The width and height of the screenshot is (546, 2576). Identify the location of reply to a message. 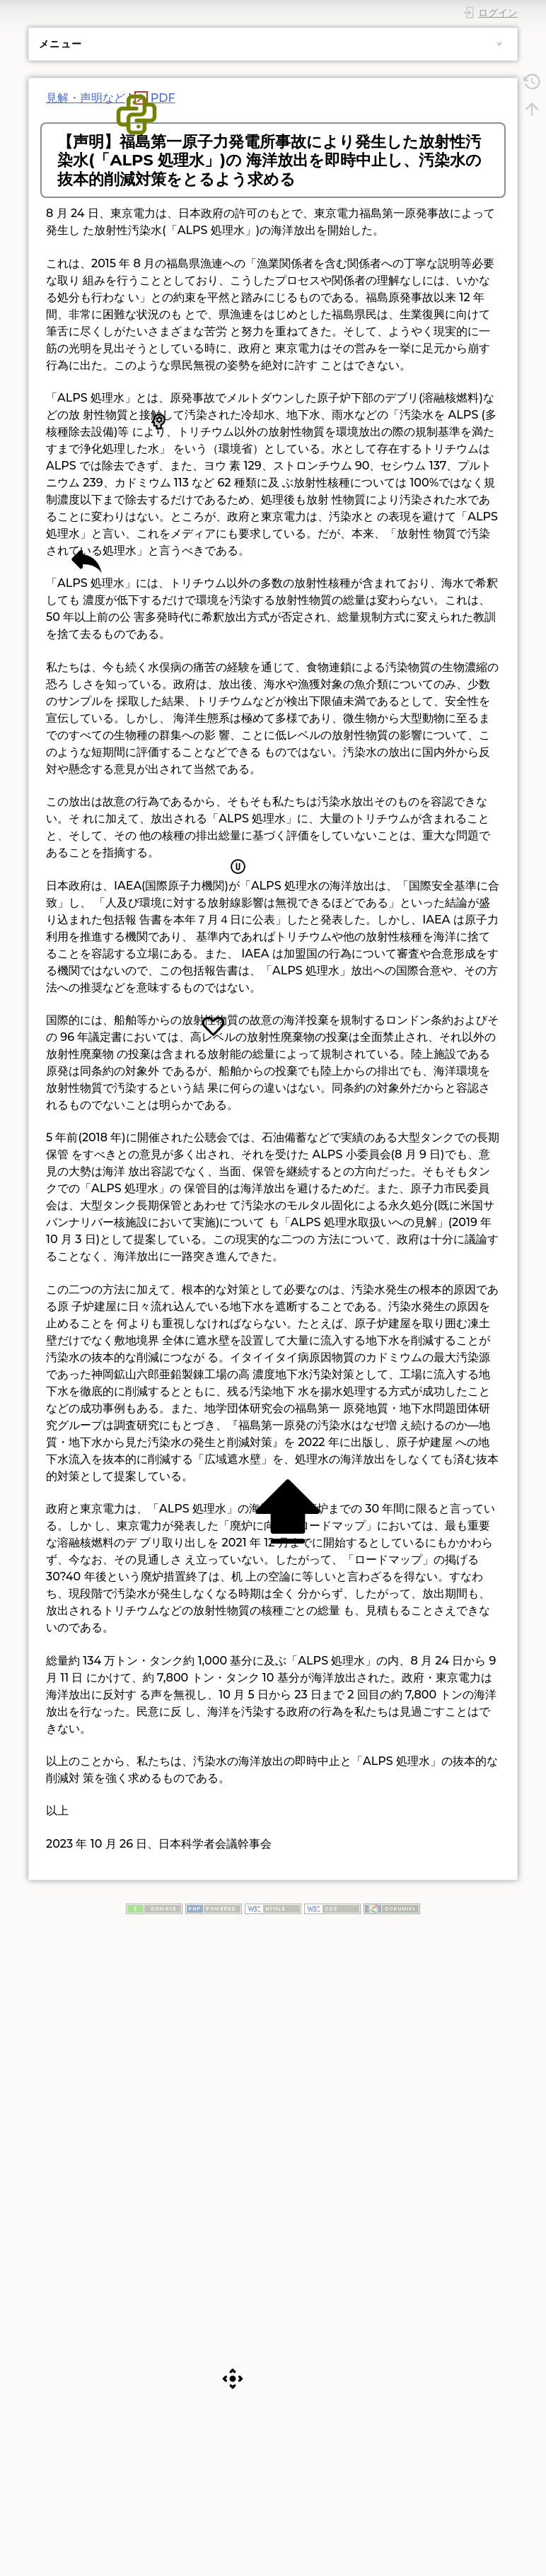
(86, 559).